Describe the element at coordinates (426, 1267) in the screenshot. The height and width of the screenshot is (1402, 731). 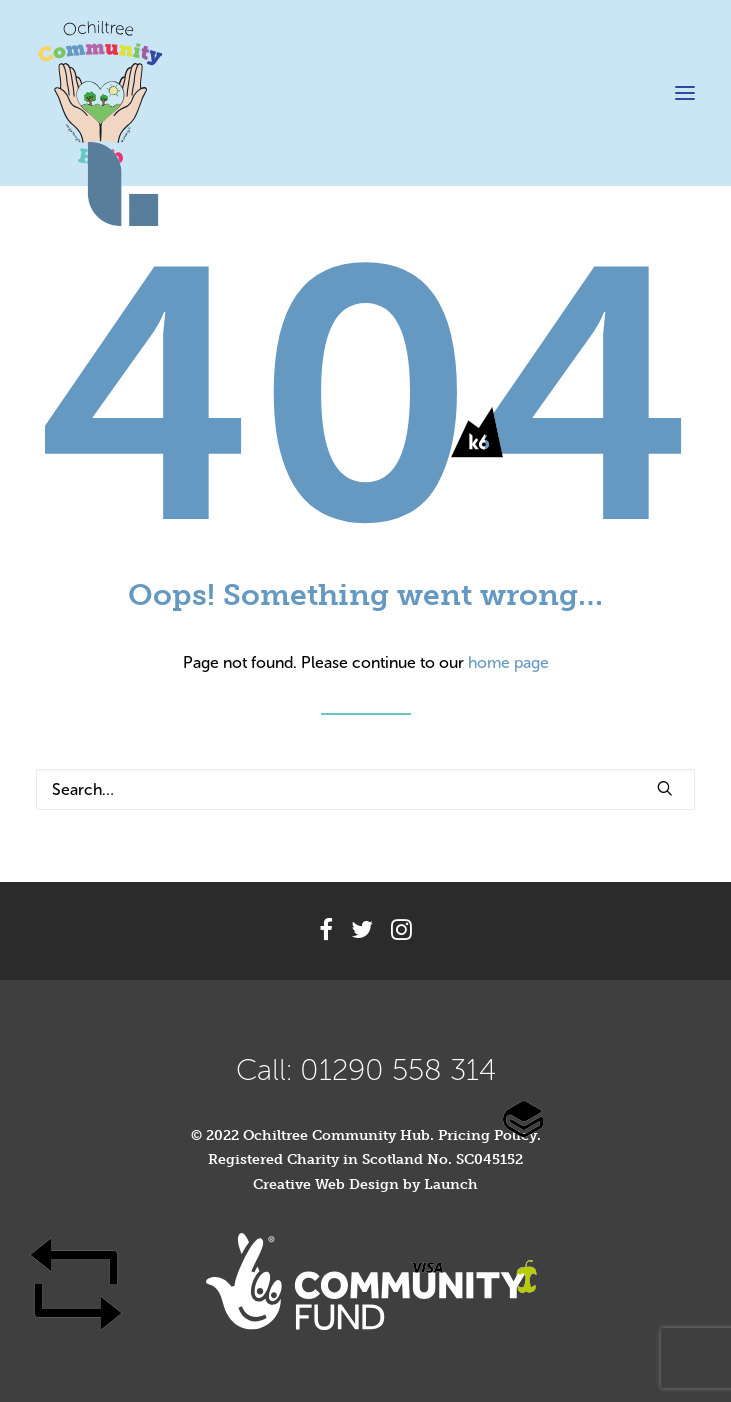
I see `visa payment method accepted` at that location.